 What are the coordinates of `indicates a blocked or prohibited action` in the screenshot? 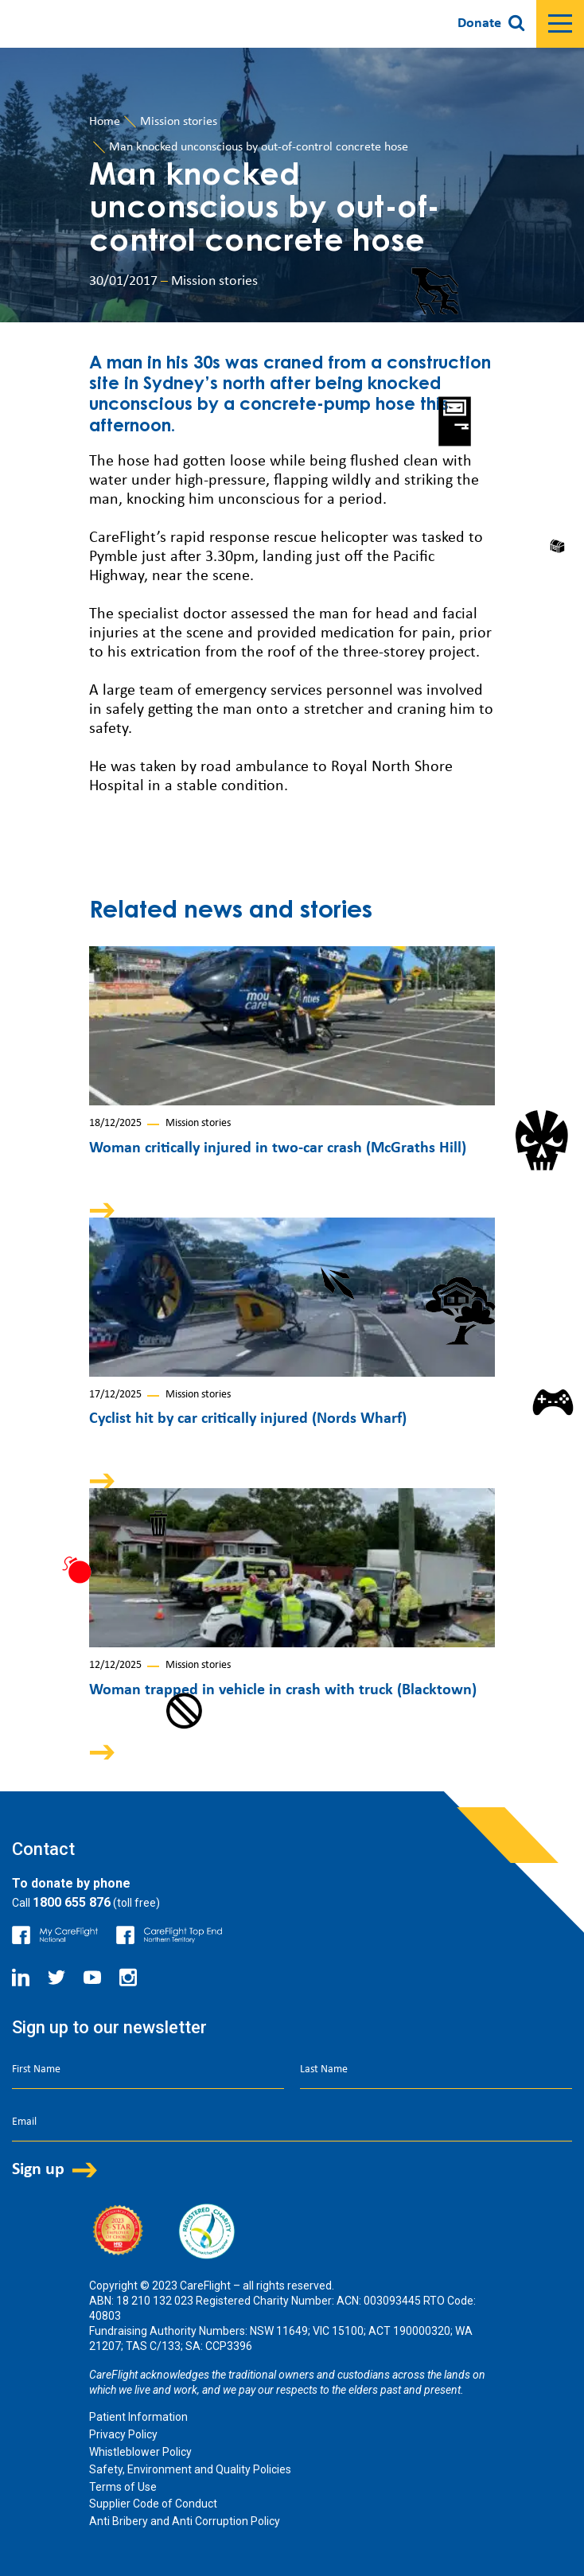 It's located at (184, 1710).